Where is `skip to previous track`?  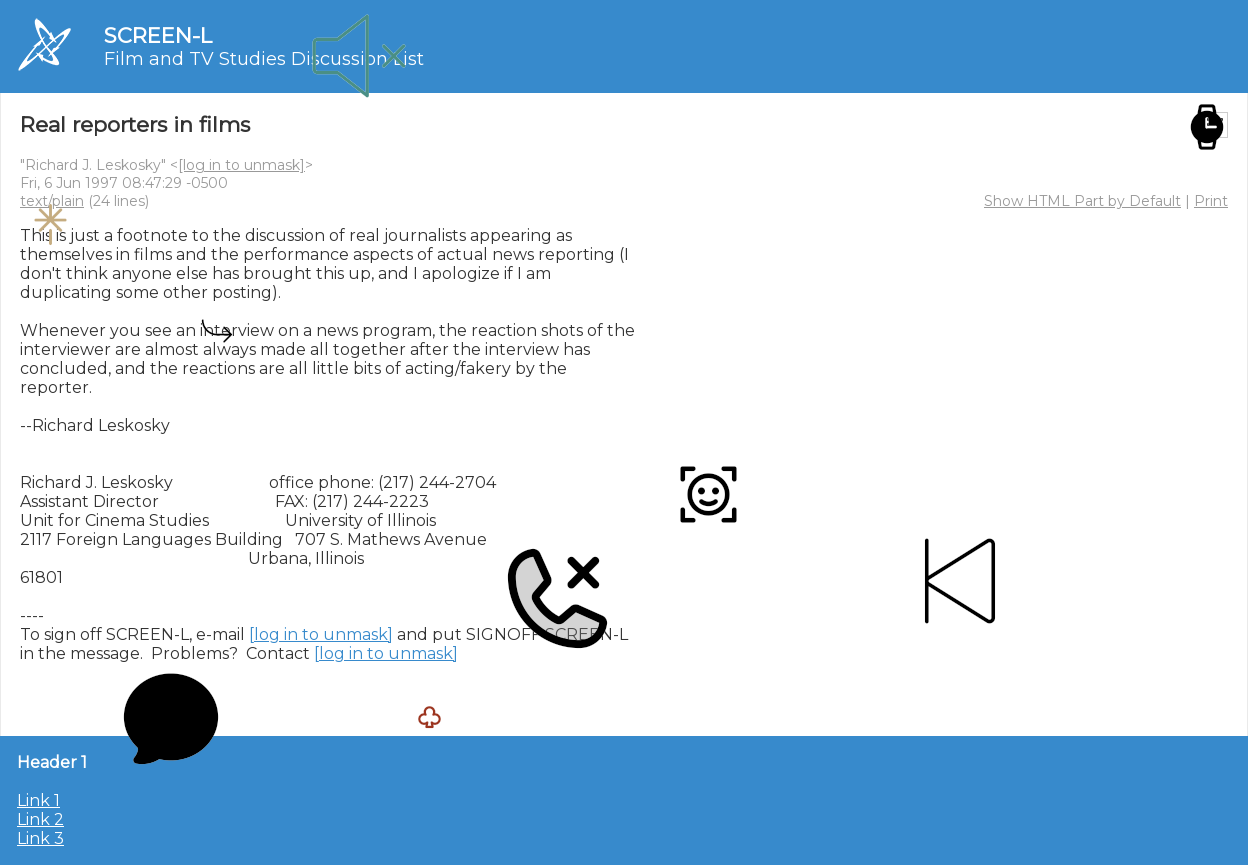
skip to previous track is located at coordinates (960, 581).